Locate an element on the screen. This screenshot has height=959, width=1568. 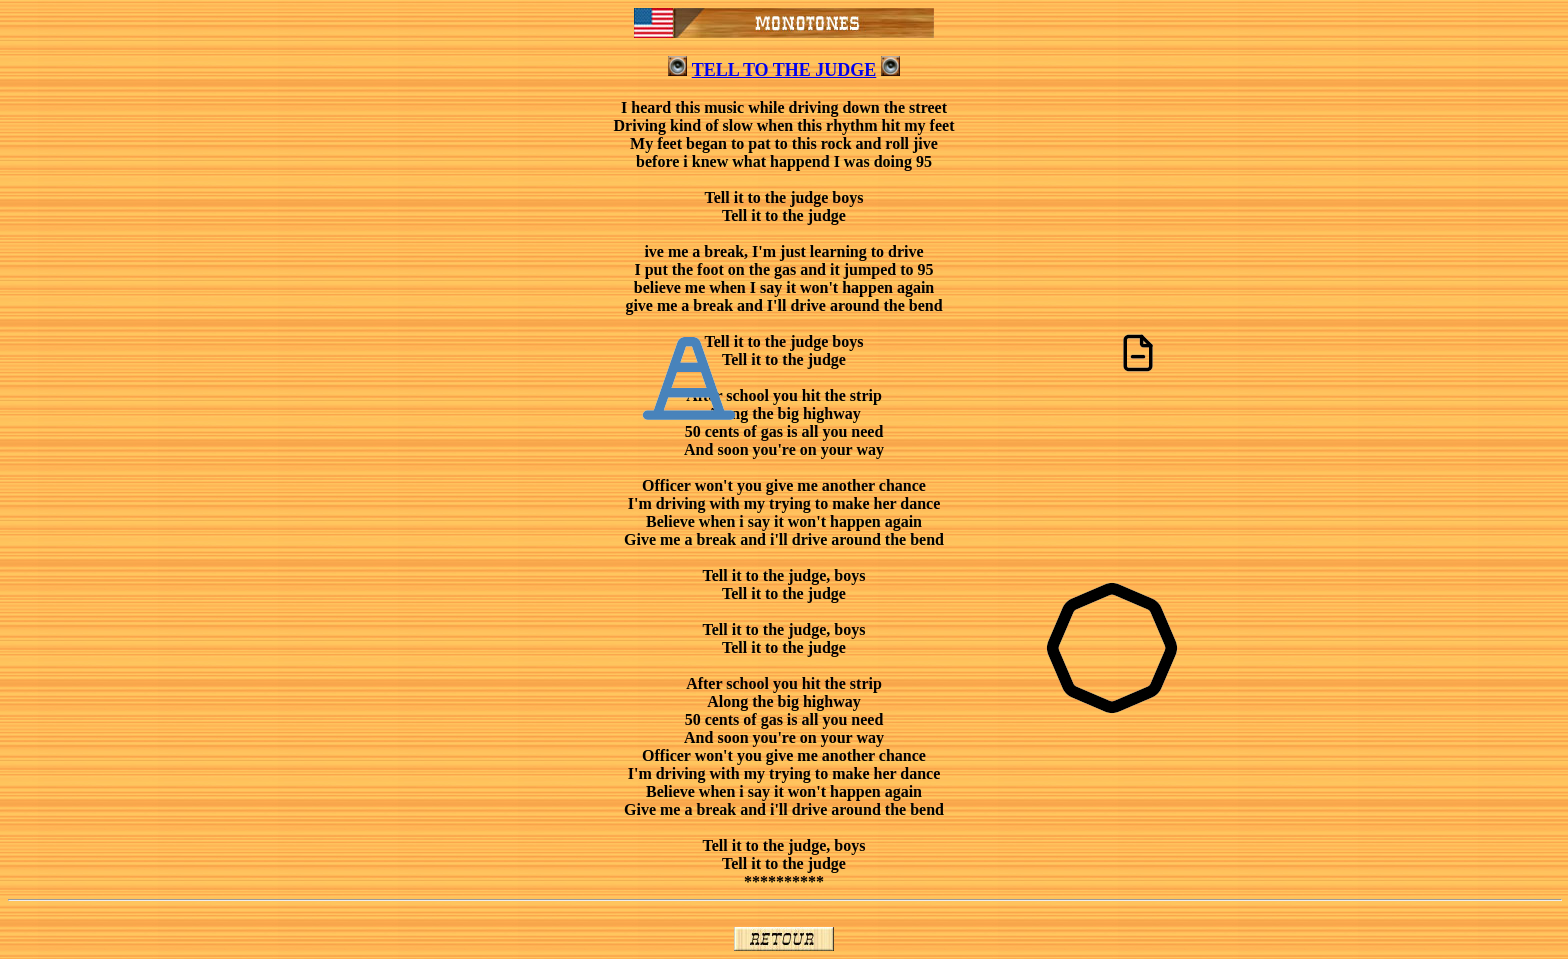
indicates construction or maintenance in progress is located at coordinates (689, 380).